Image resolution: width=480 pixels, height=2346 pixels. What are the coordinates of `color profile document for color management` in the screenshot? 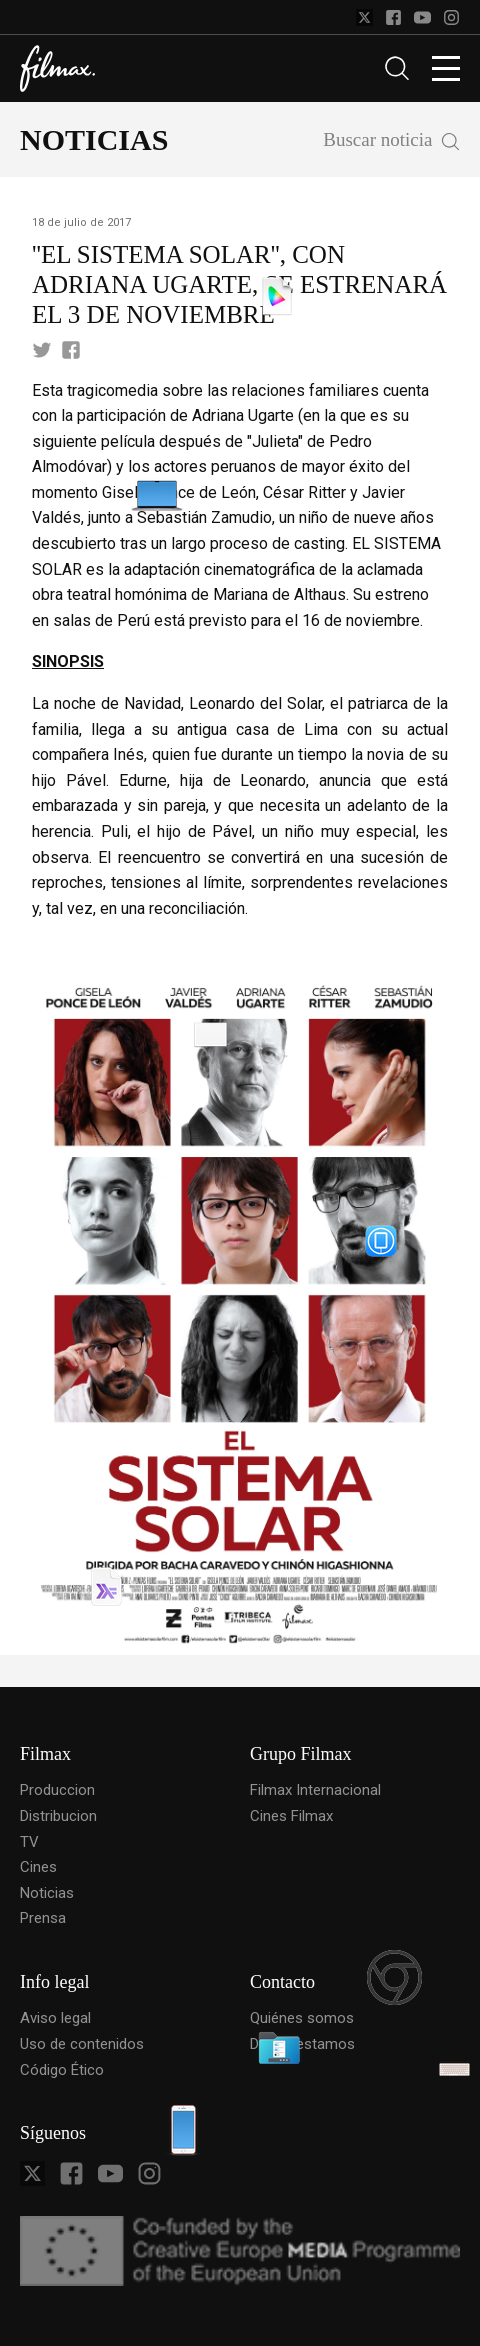 It's located at (277, 297).